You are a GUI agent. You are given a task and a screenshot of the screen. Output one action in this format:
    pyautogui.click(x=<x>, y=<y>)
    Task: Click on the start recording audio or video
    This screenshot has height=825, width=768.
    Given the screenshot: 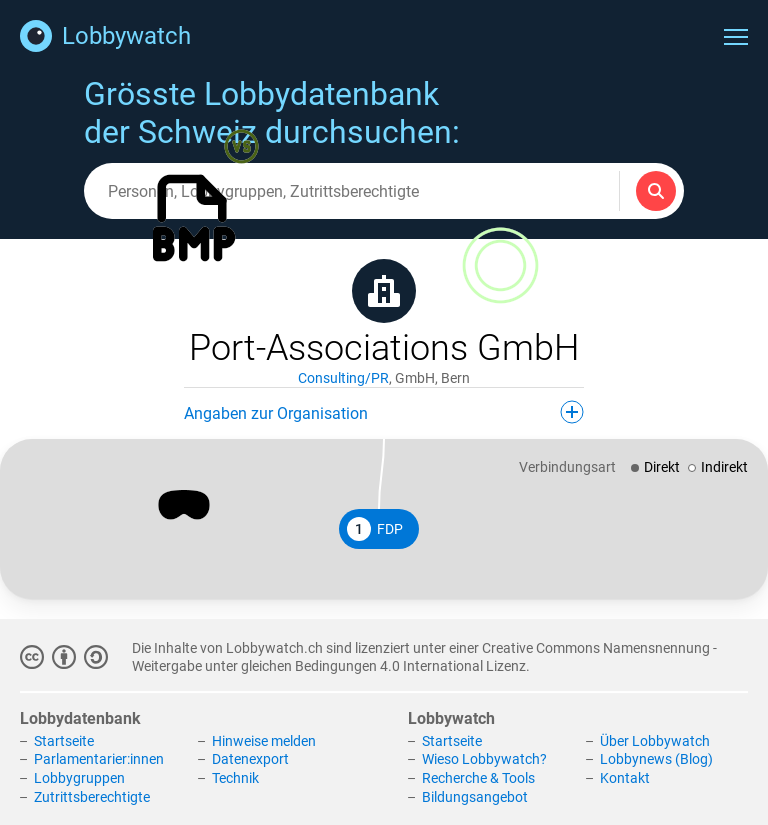 What is the action you would take?
    pyautogui.click(x=500, y=265)
    